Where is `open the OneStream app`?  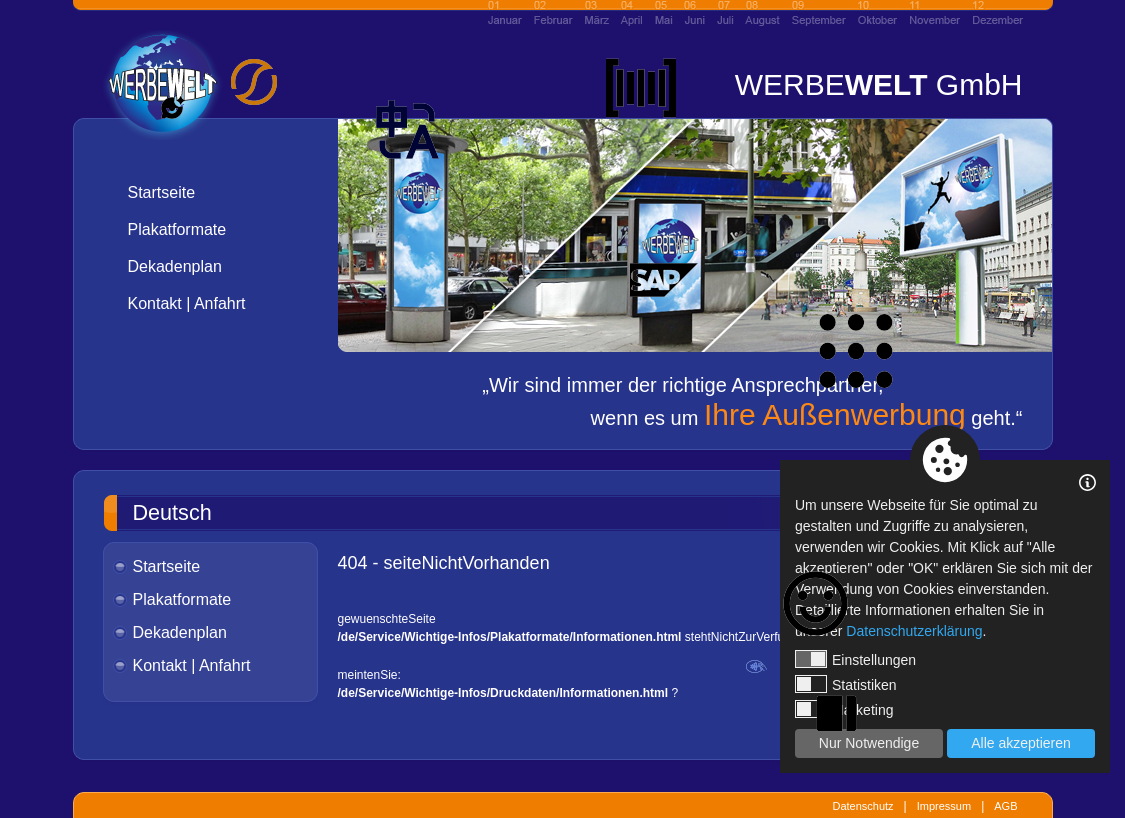
open the OneStream app is located at coordinates (254, 82).